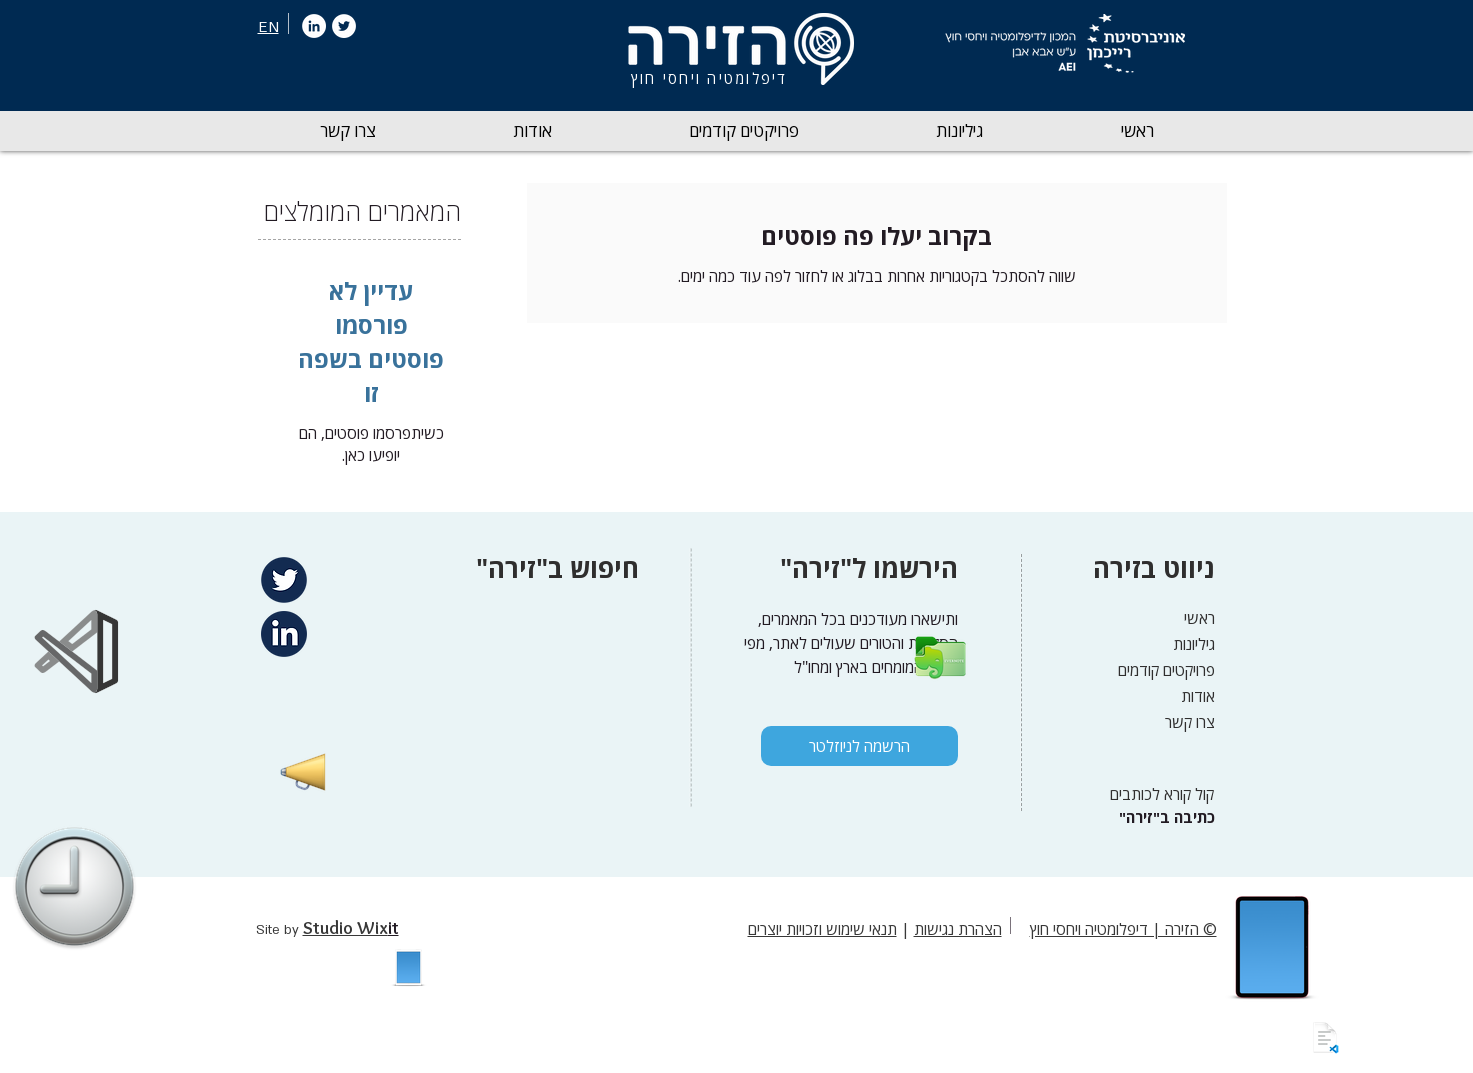 This screenshot has height=1073, width=1473. I want to click on open a file in Visual Studio Code, so click(1325, 1038).